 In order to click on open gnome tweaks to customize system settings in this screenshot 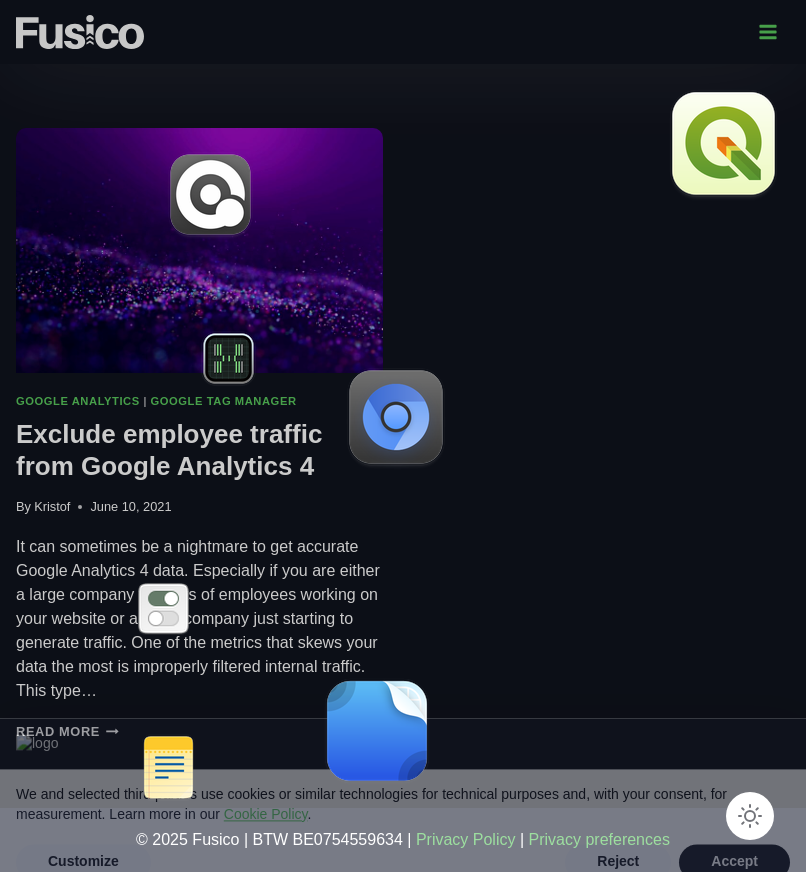, I will do `click(163, 608)`.